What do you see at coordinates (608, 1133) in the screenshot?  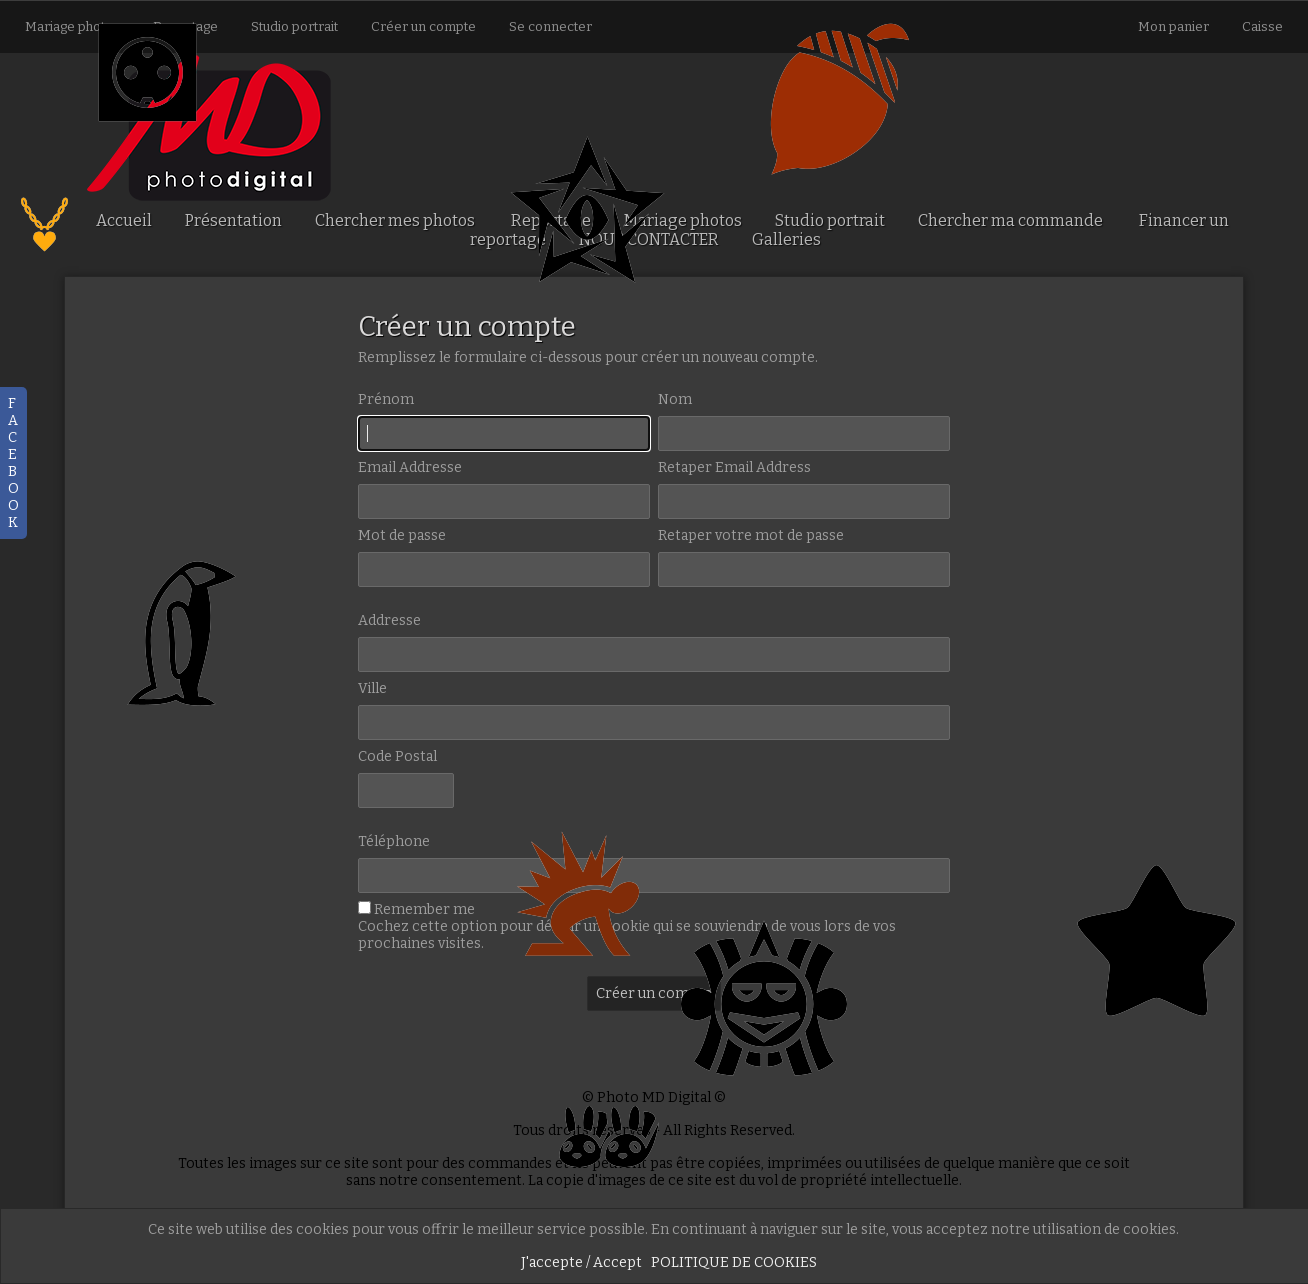 I see `equip bunny slippers cosmetic item` at bounding box center [608, 1133].